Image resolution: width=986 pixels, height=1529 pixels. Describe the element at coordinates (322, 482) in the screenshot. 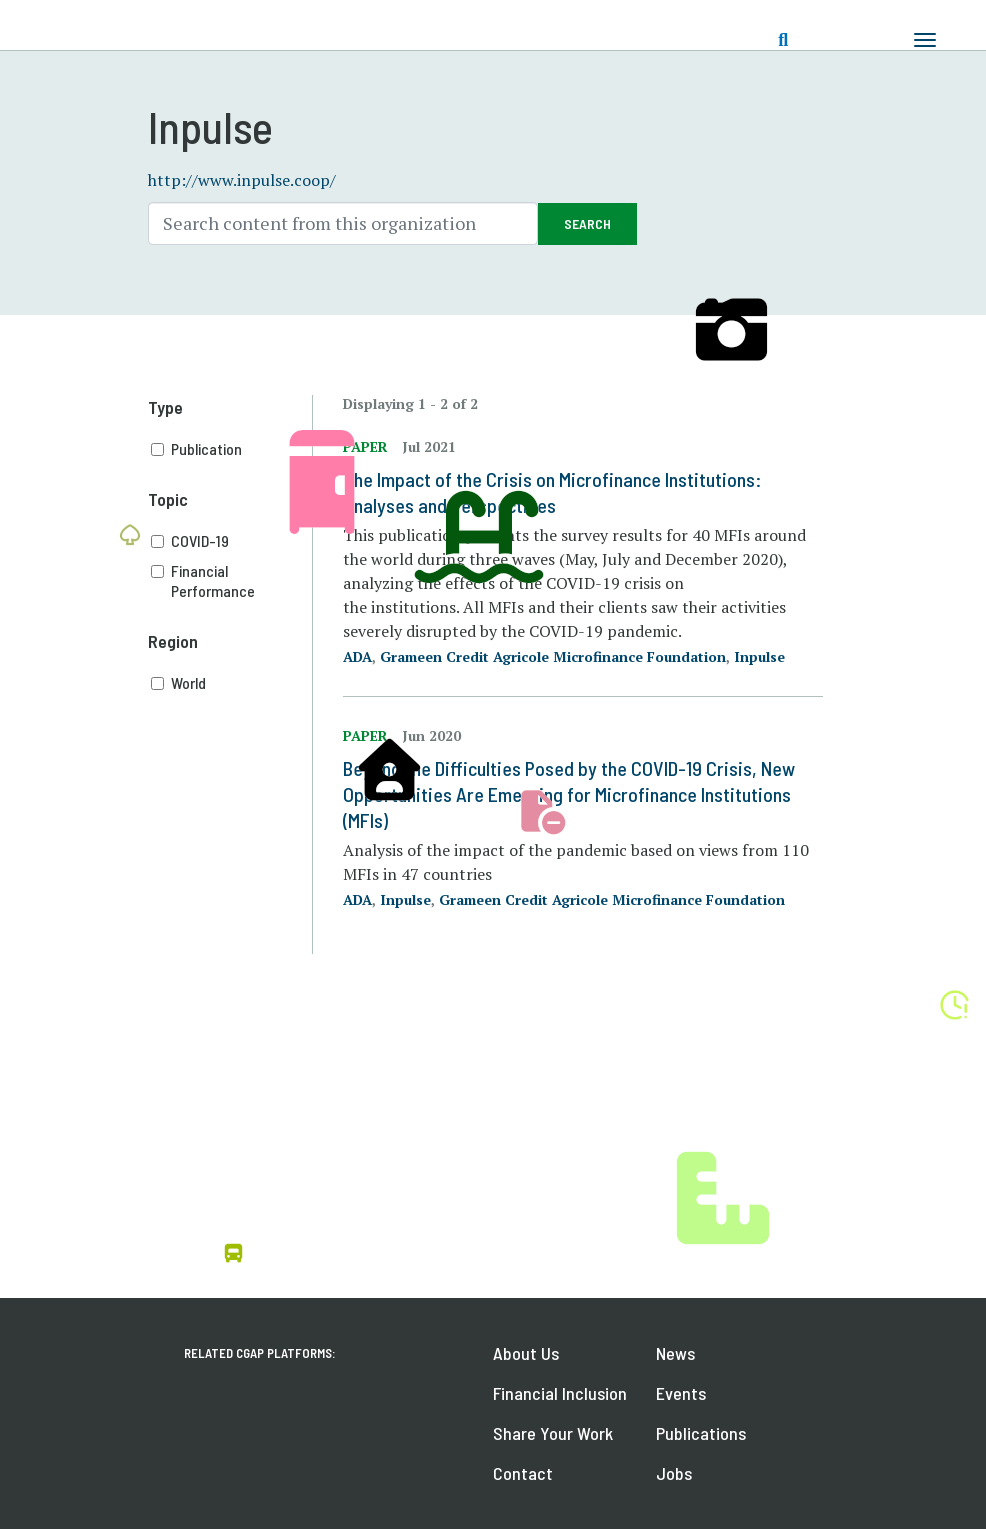

I see `locate nearby portable restrooms` at that location.